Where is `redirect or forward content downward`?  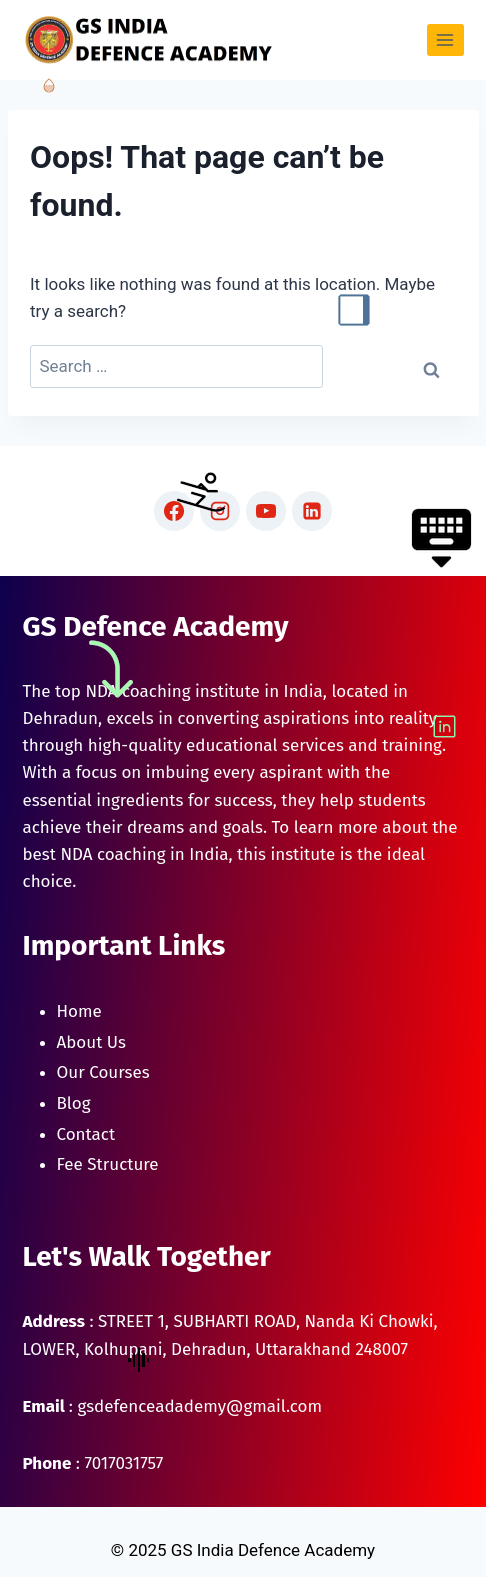
redirect or forward content downward is located at coordinates (111, 669).